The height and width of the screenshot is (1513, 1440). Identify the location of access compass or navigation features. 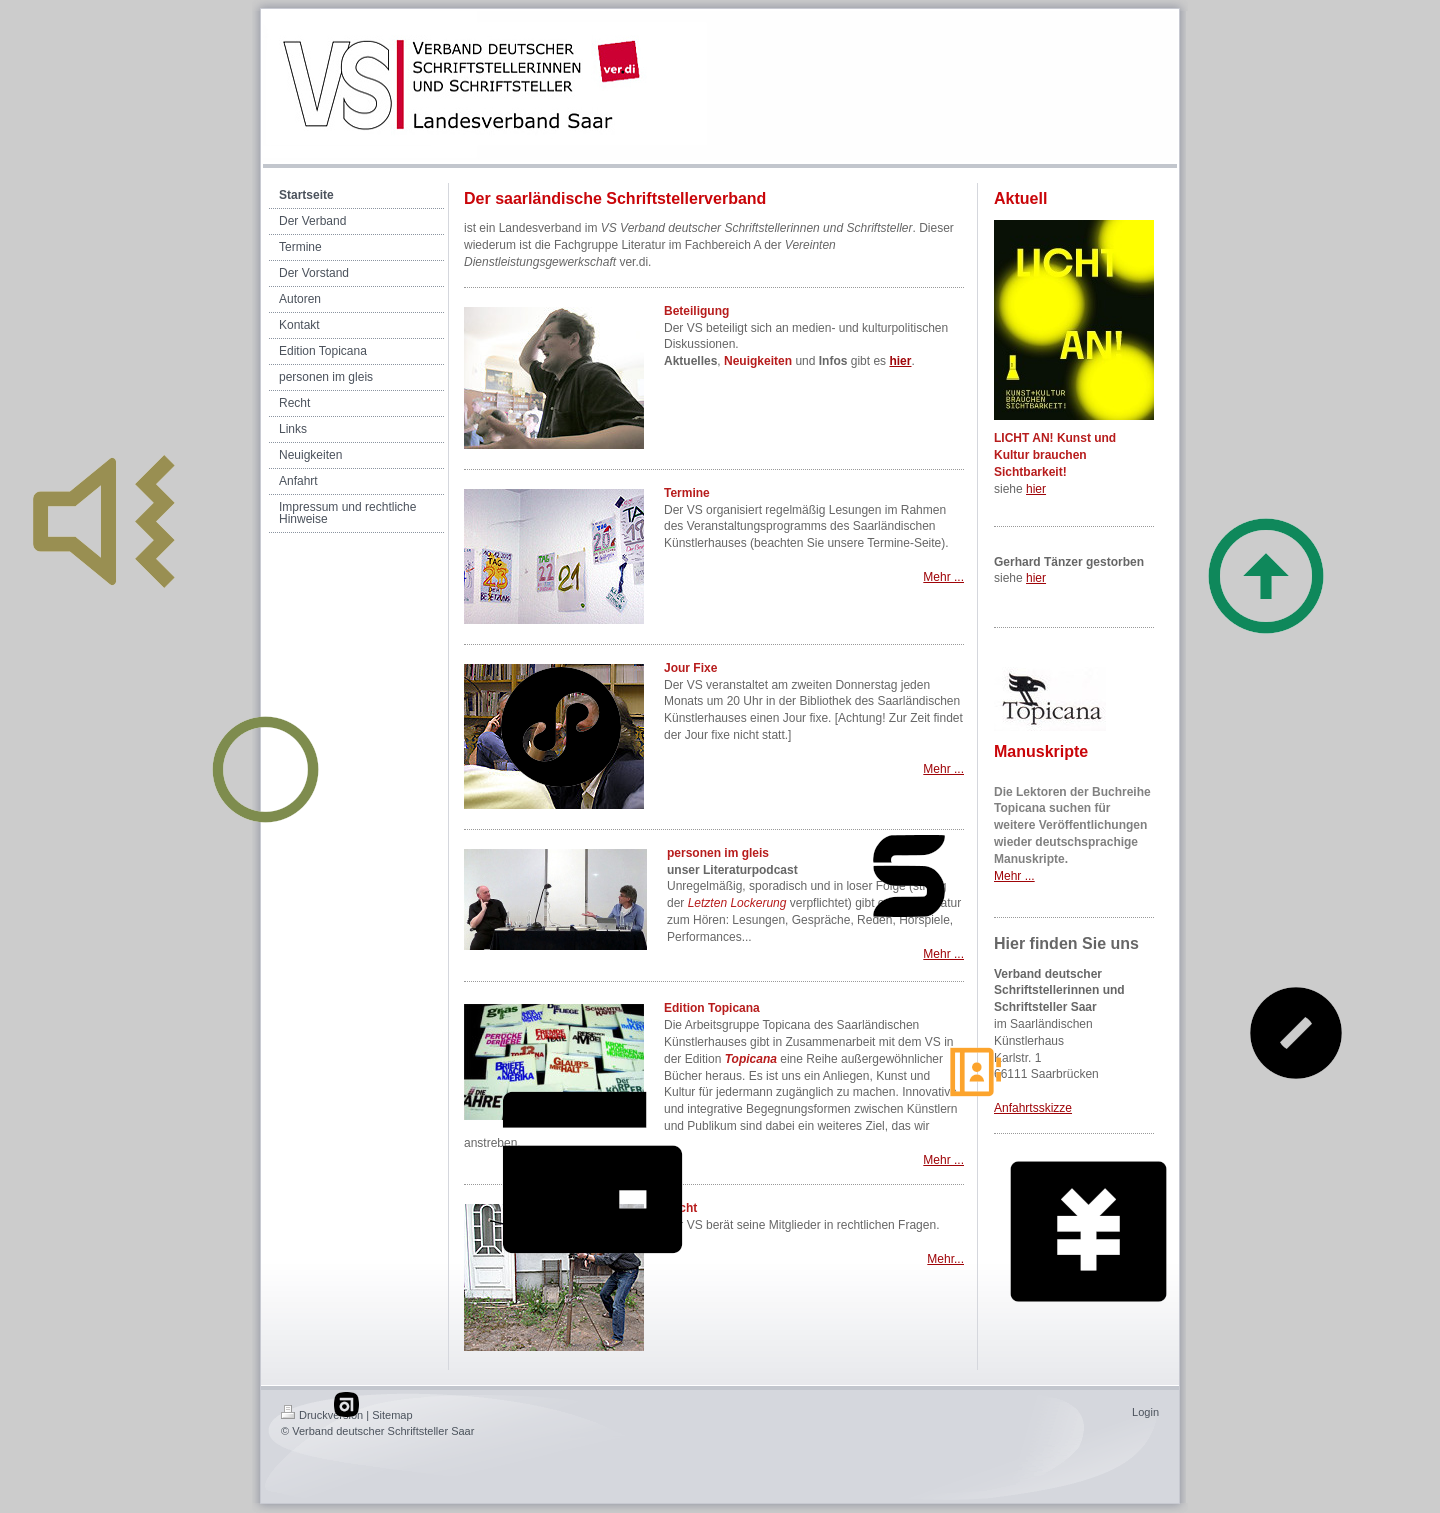
(1296, 1033).